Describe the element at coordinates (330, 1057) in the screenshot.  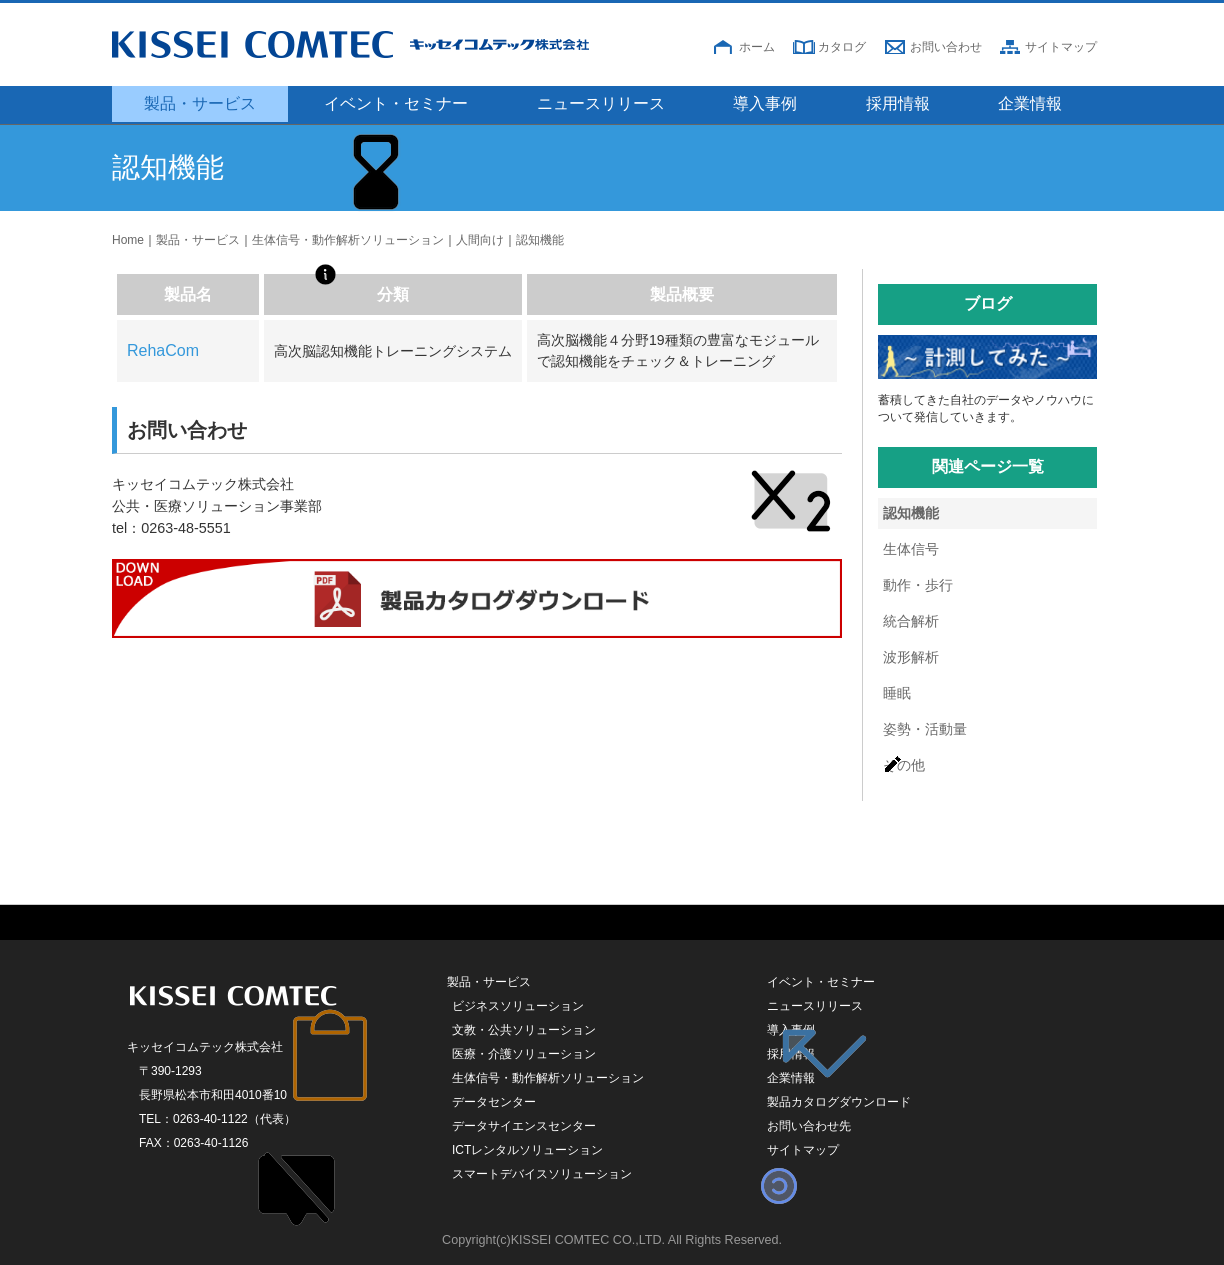
I see `copy to clipboard` at that location.